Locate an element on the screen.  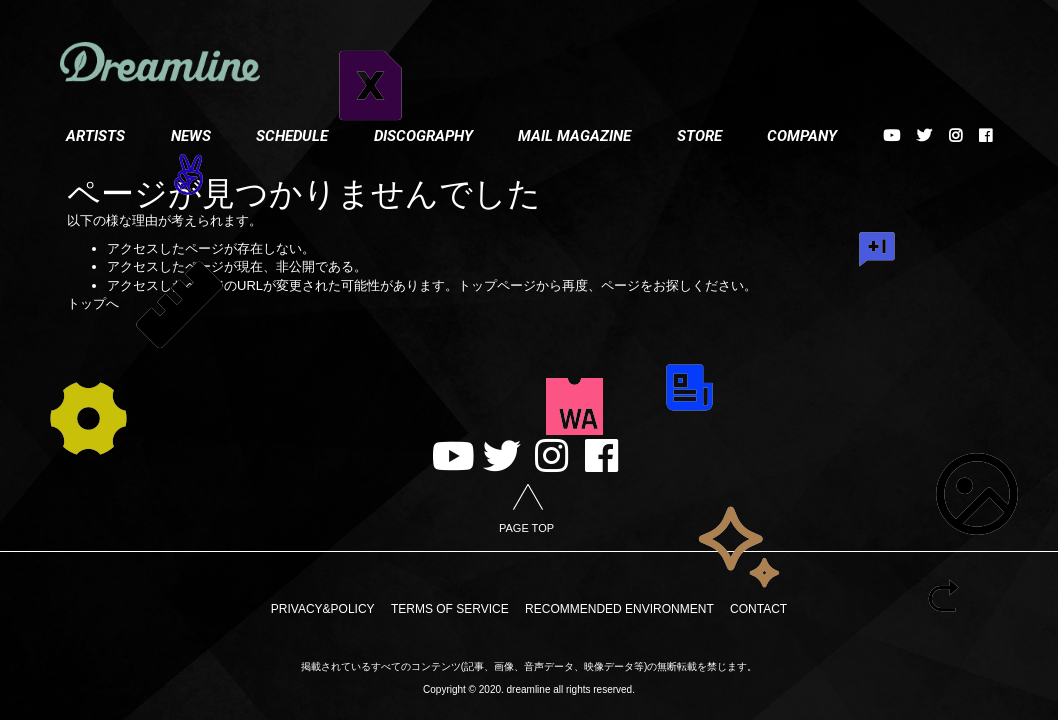
webassembly technology or framework indicator is located at coordinates (574, 406).